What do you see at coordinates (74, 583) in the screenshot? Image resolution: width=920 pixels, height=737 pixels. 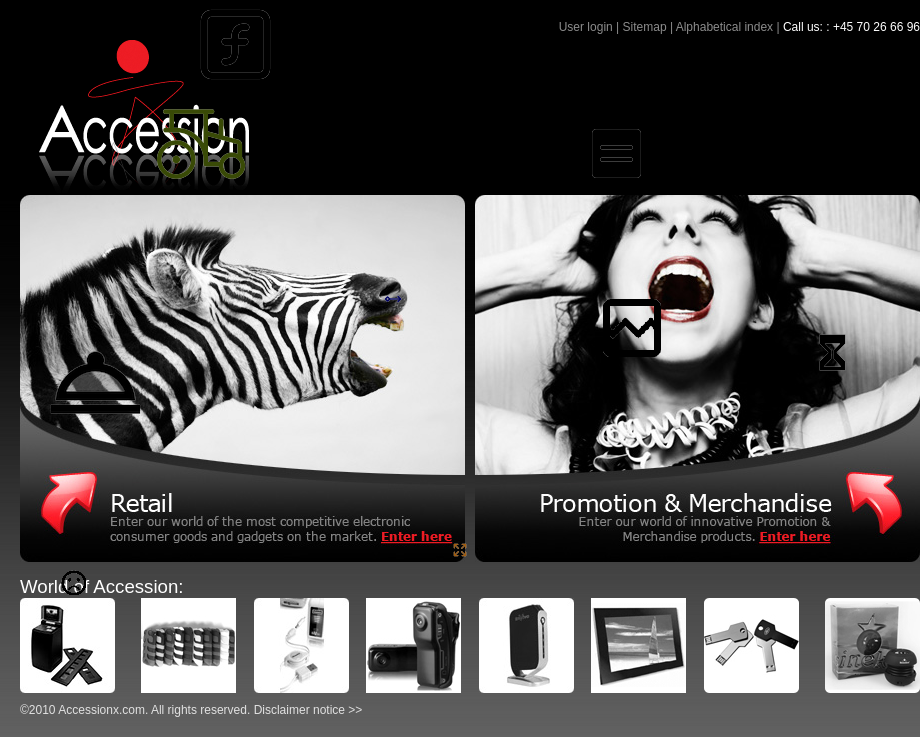 I see `rate your experience as negative` at bounding box center [74, 583].